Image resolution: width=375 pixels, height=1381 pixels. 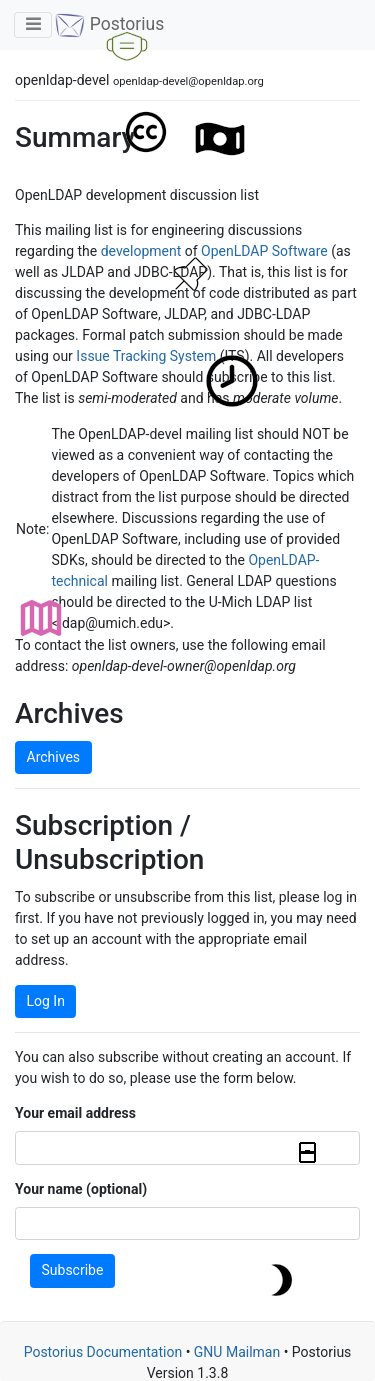 I want to click on open map view, so click(x=41, y=618).